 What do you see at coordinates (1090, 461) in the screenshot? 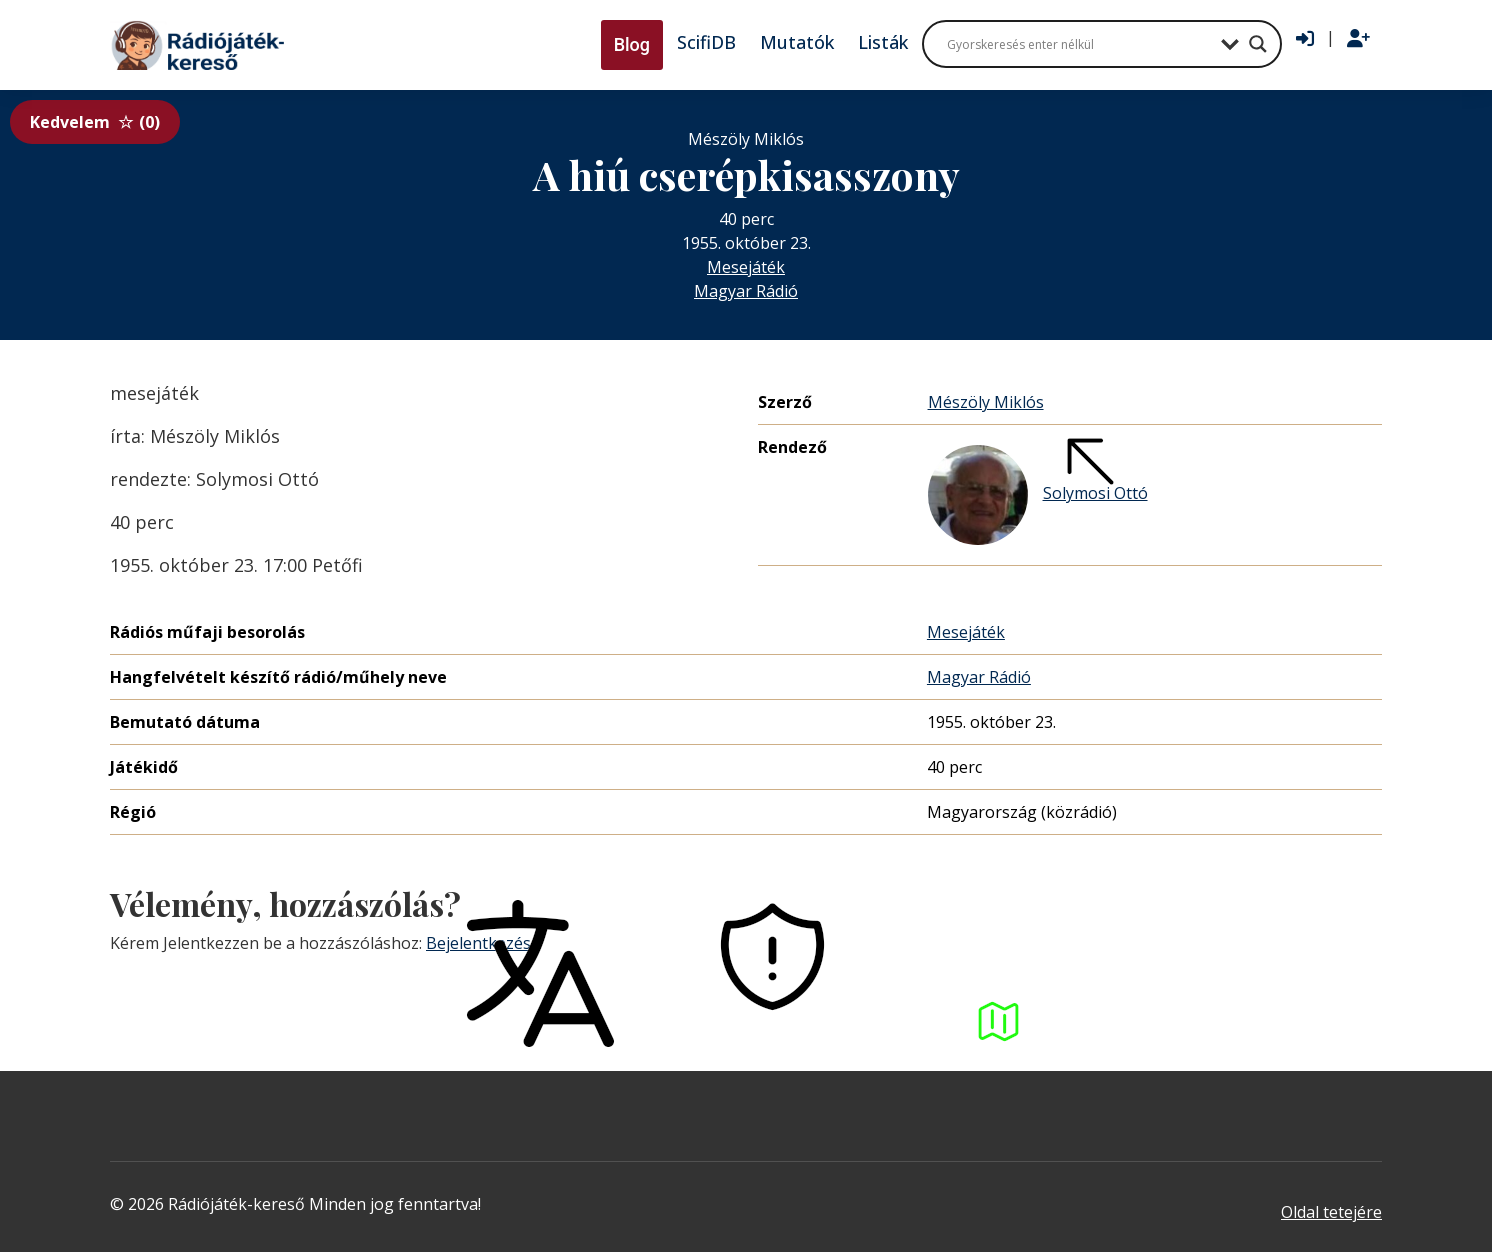
I see `navigate back to previous screen` at bounding box center [1090, 461].